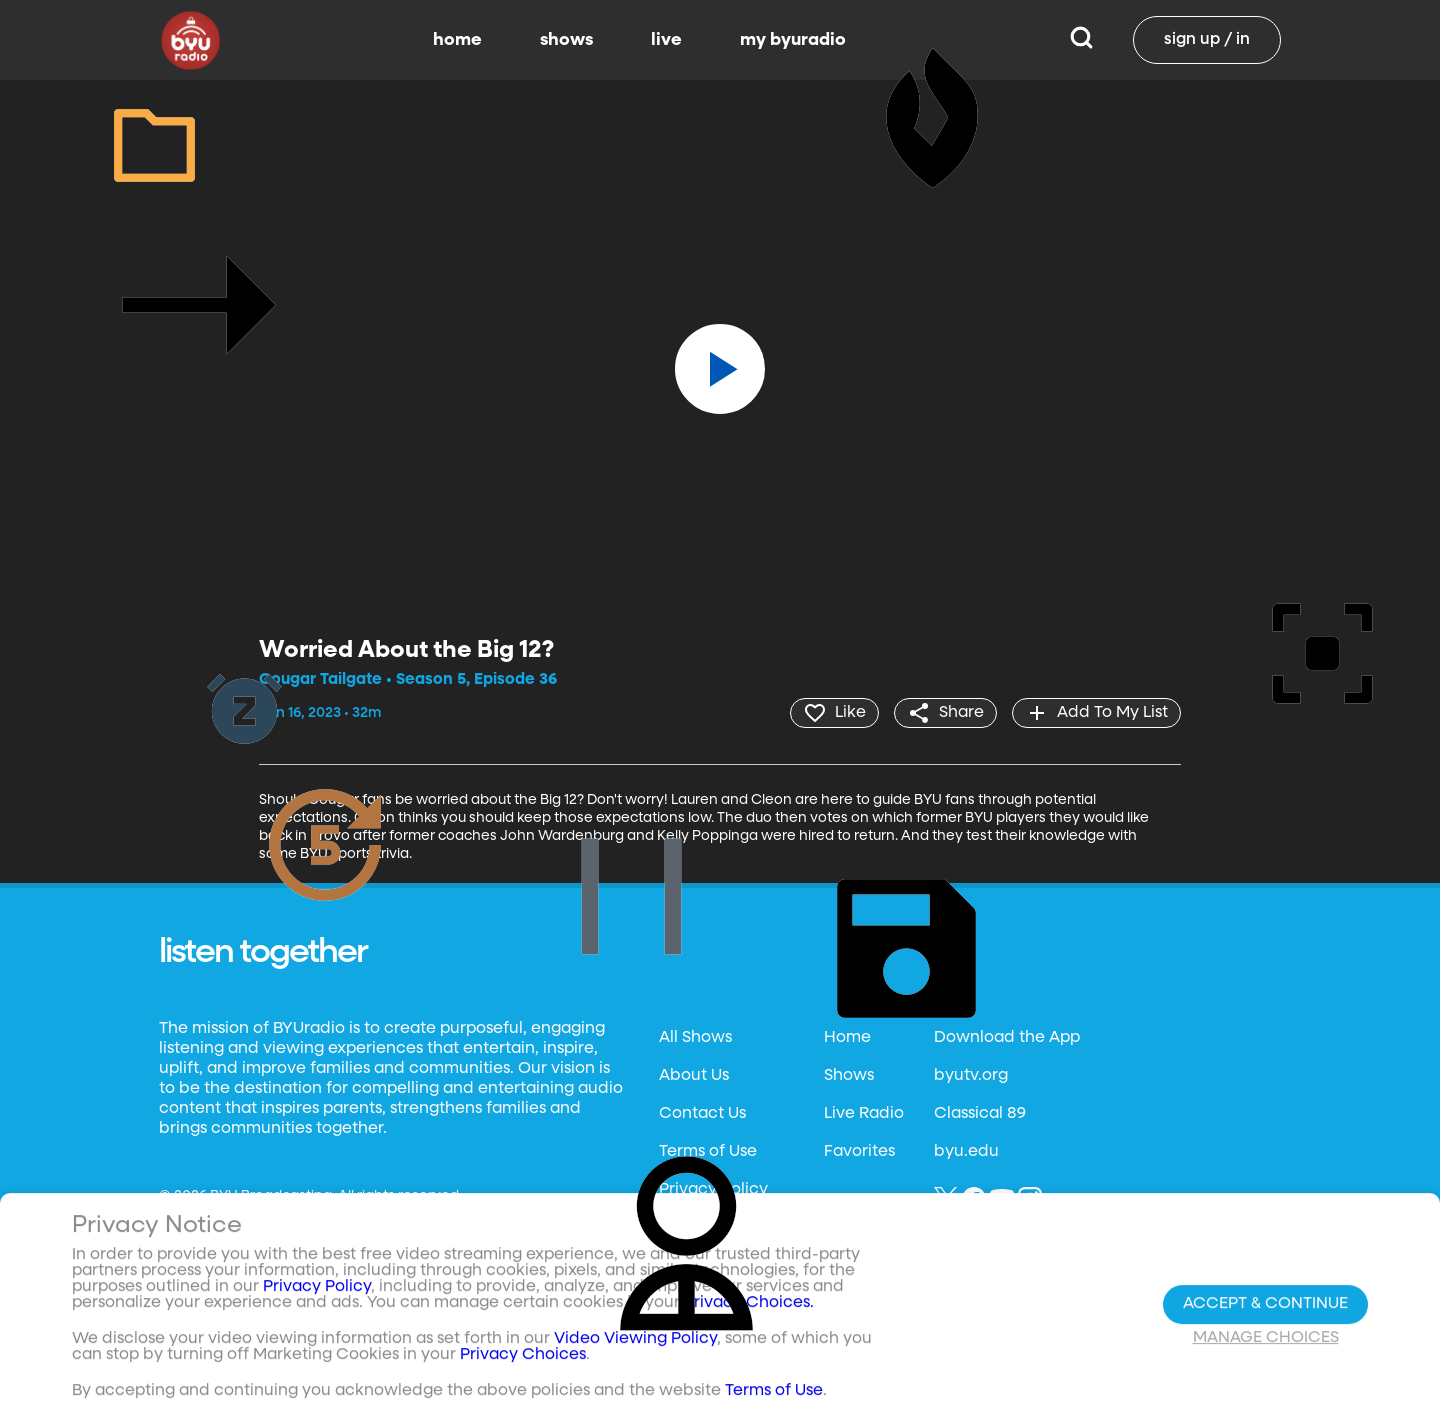 This screenshot has height=1419, width=1440. Describe the element at coordinates (631, 896) in the screenshot. I see `pause media playback` at that location.